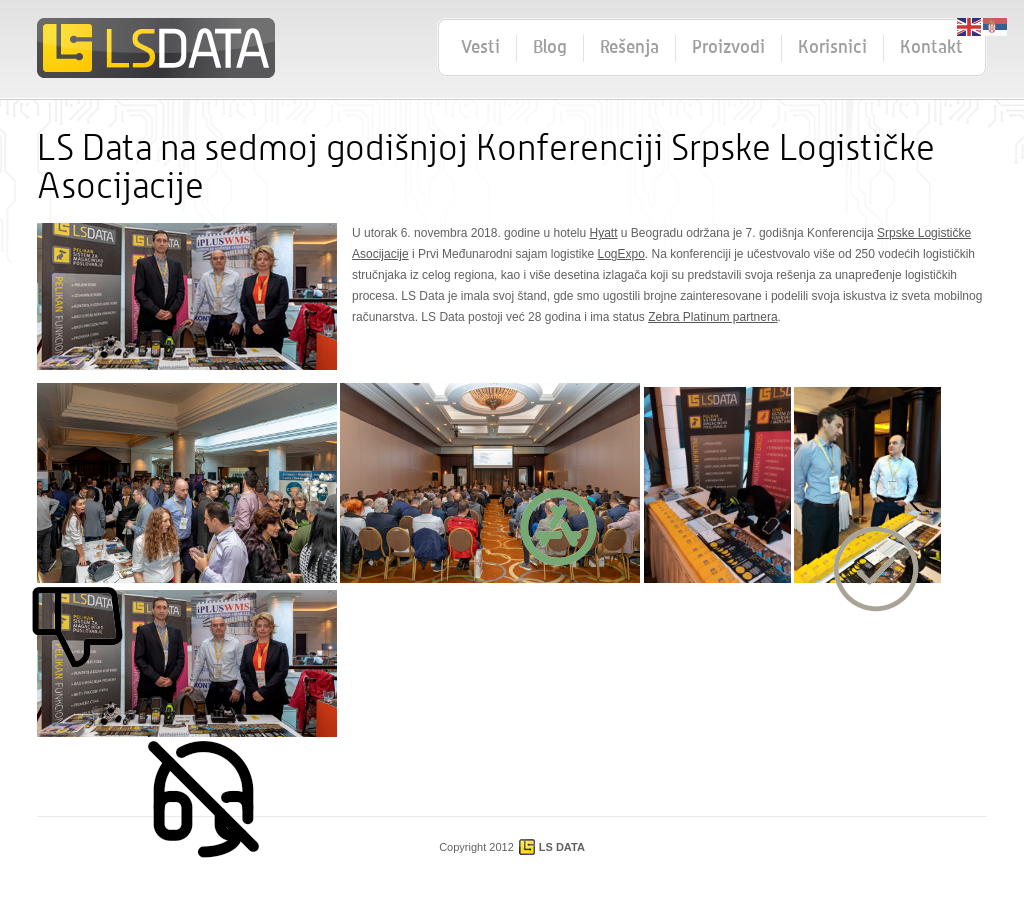  I want to click on dislike or downvote content, so click(77, 622).